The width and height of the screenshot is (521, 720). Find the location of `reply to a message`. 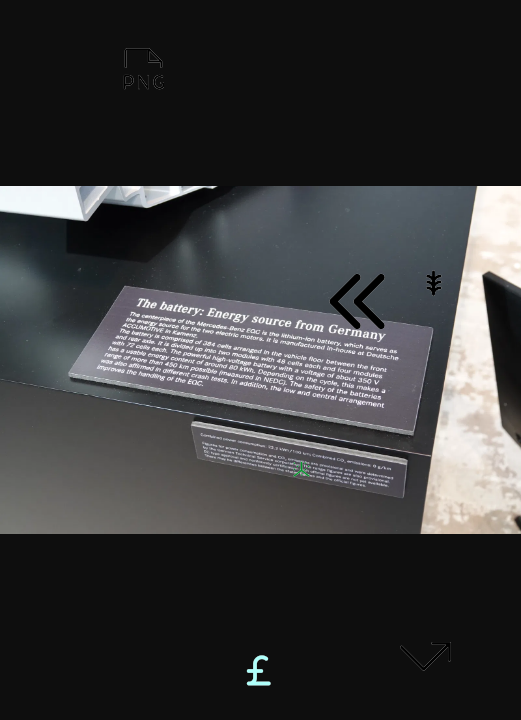

reply to a message is located at coordinates (425, 654).